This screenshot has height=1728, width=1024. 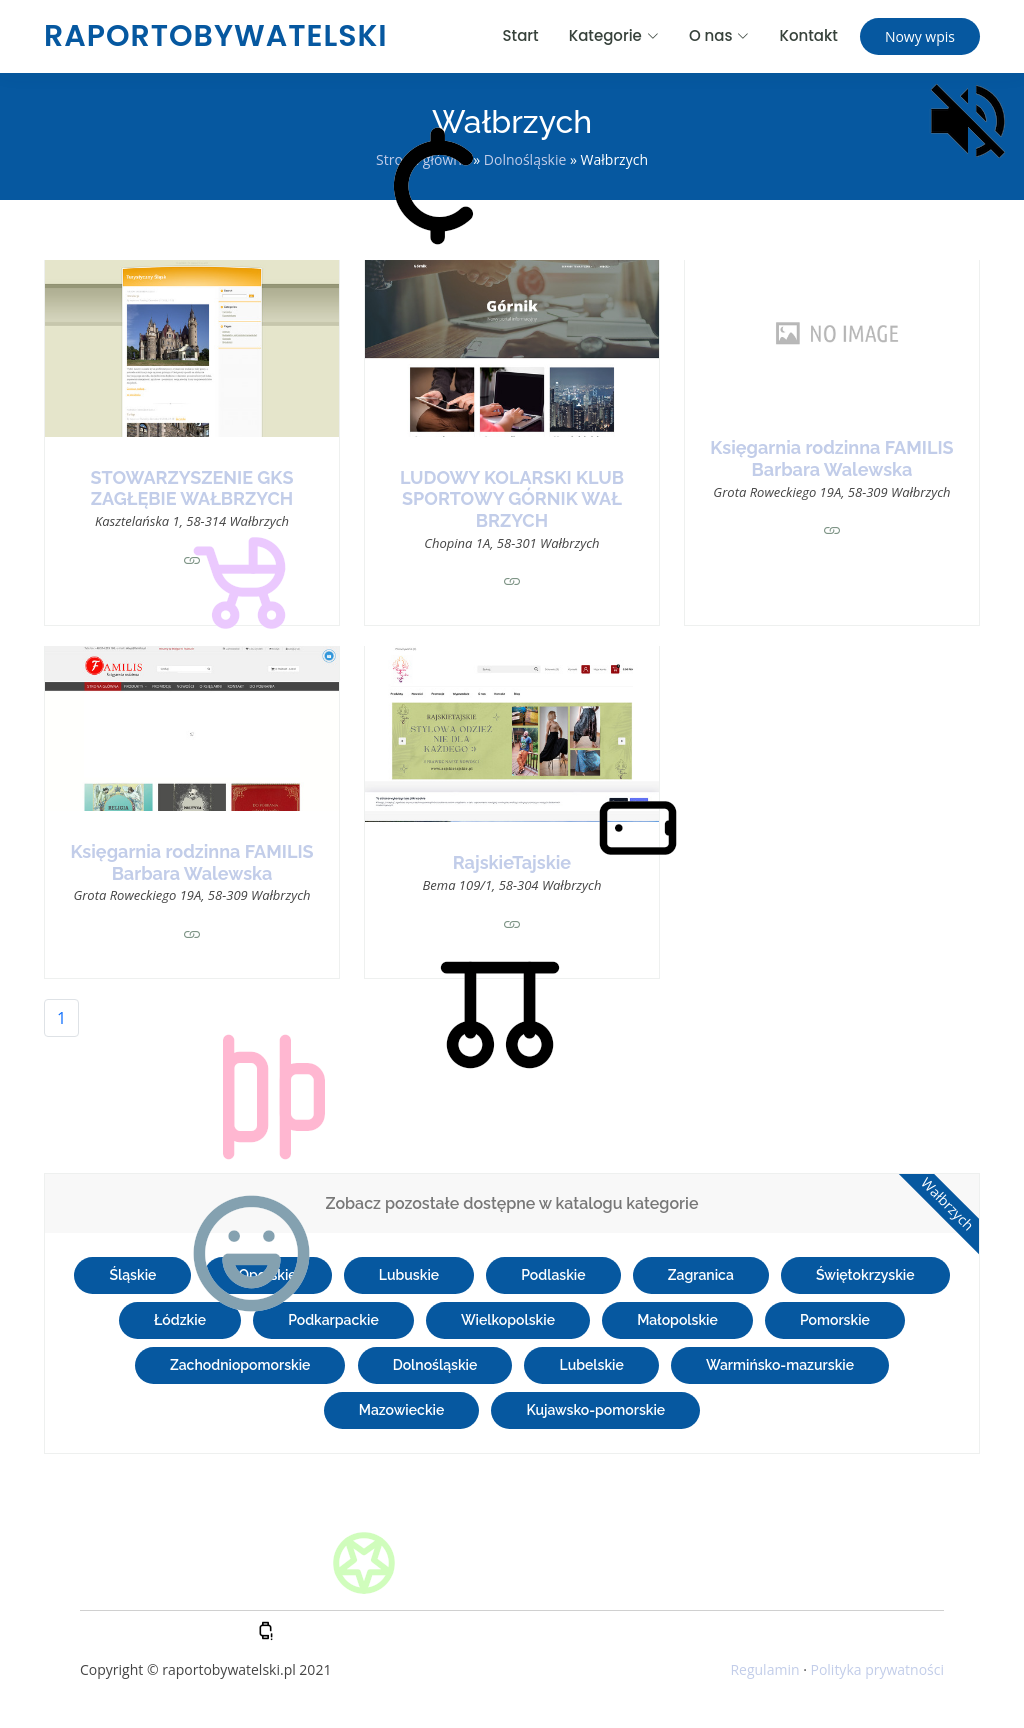 What do you see at coordinates (434, 186) in the screenshot?
I see `indicates a price or cost in cents` at bounding box center [434, 186].